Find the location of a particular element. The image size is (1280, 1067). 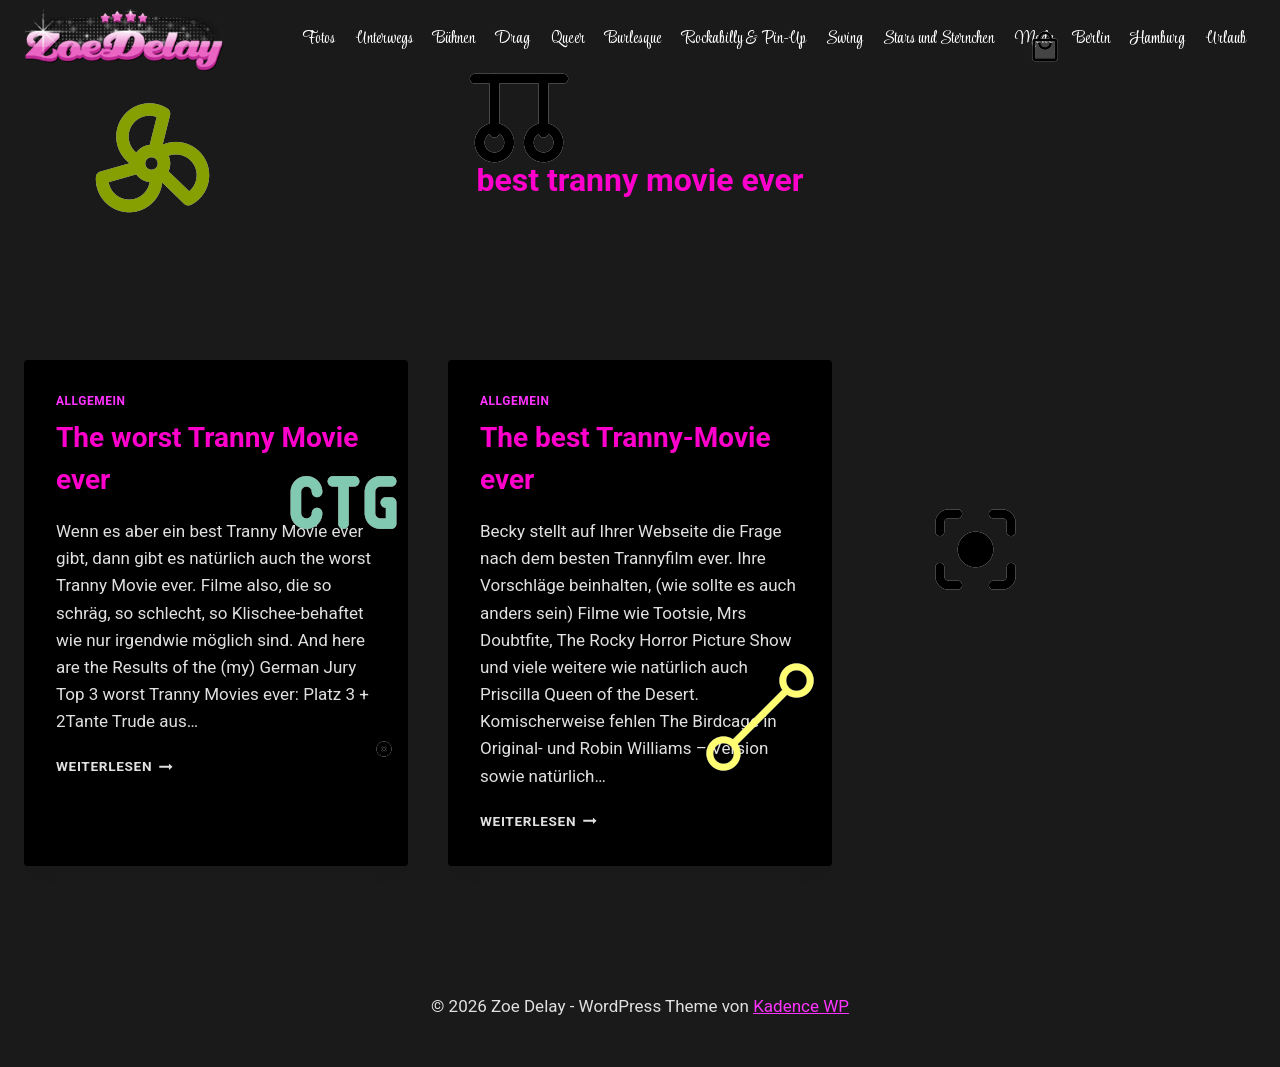

access shopping or retail features is located at coordinates (1045, 47).